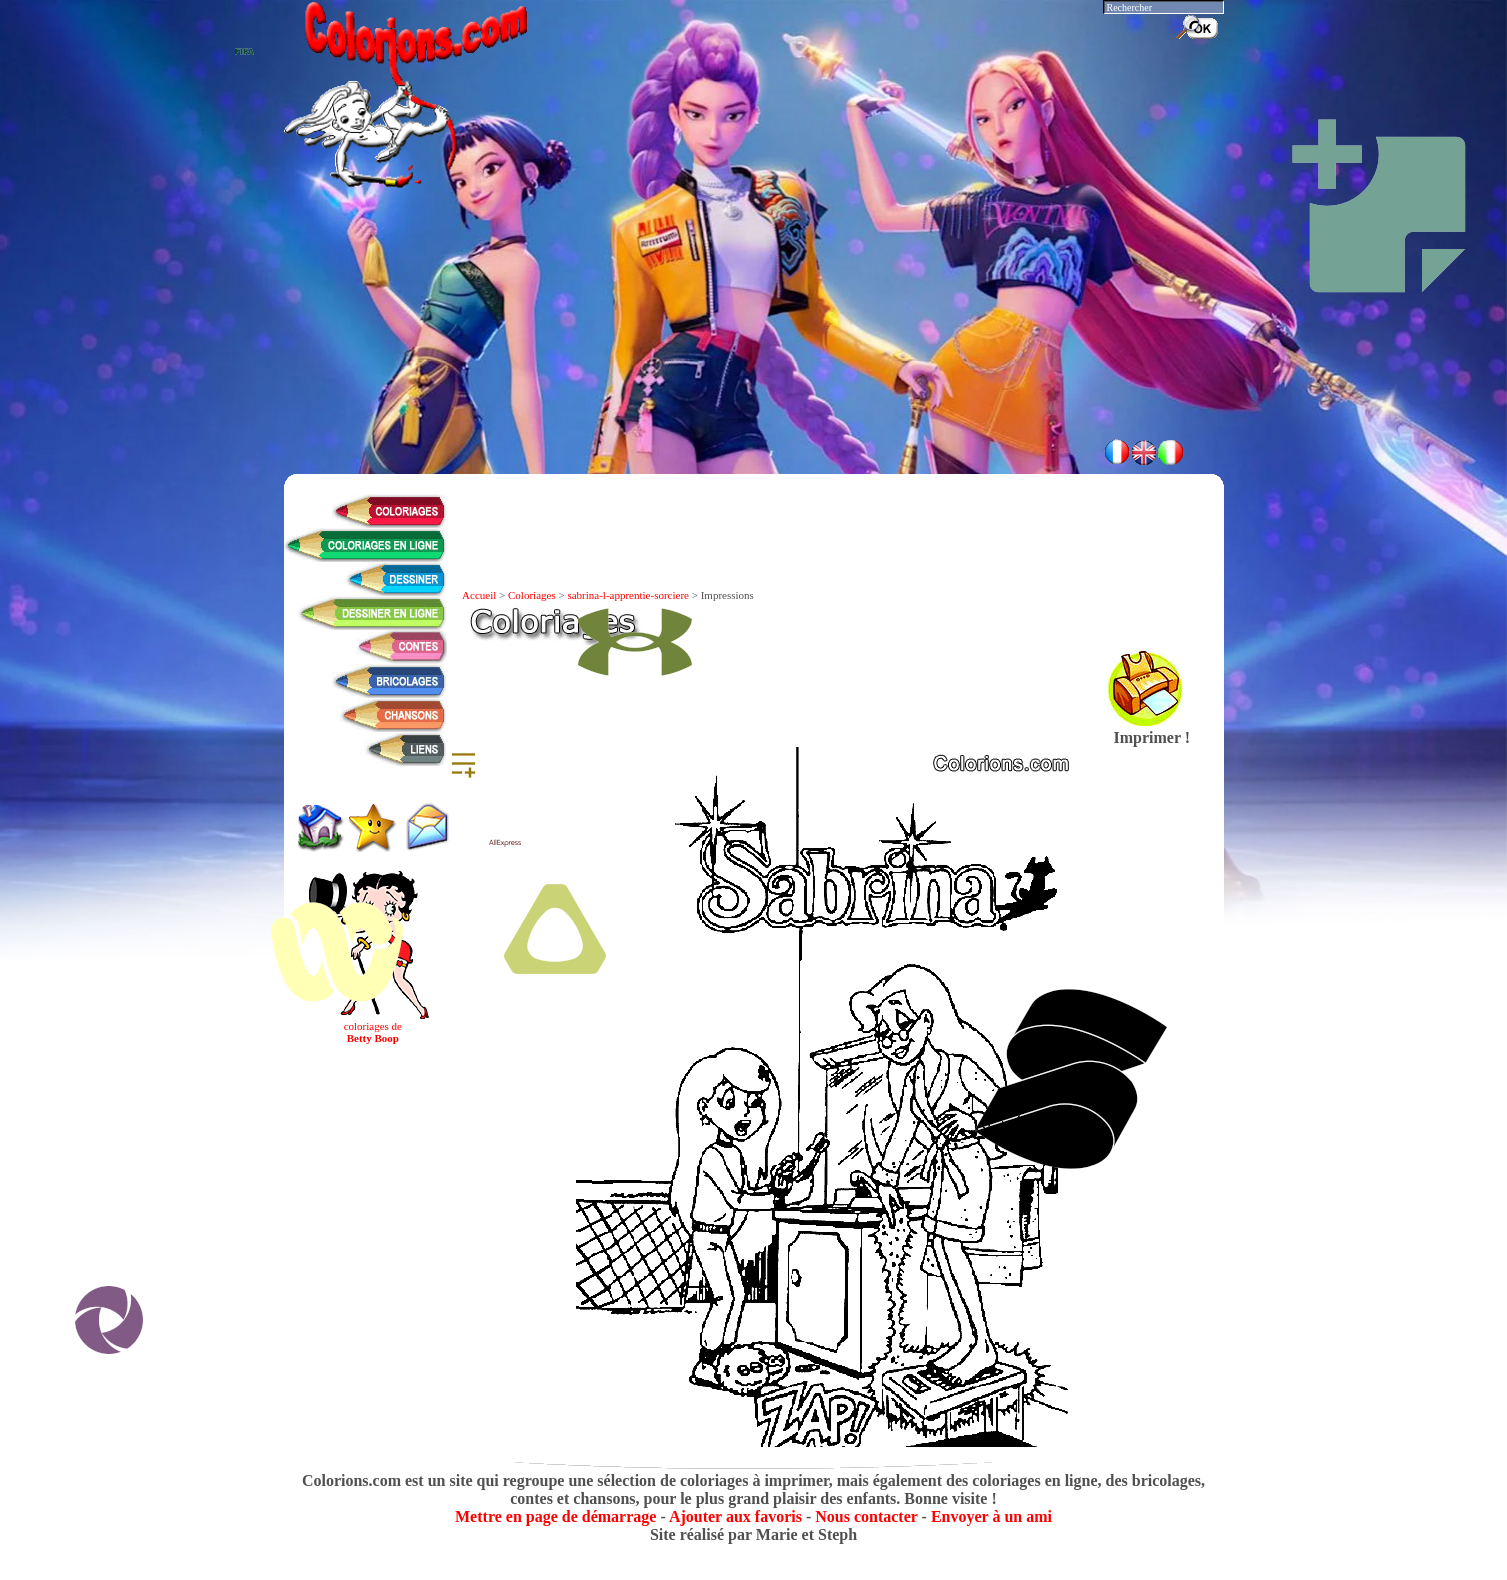  I want to click on open Webex video conferencing app, so click(337, 952).